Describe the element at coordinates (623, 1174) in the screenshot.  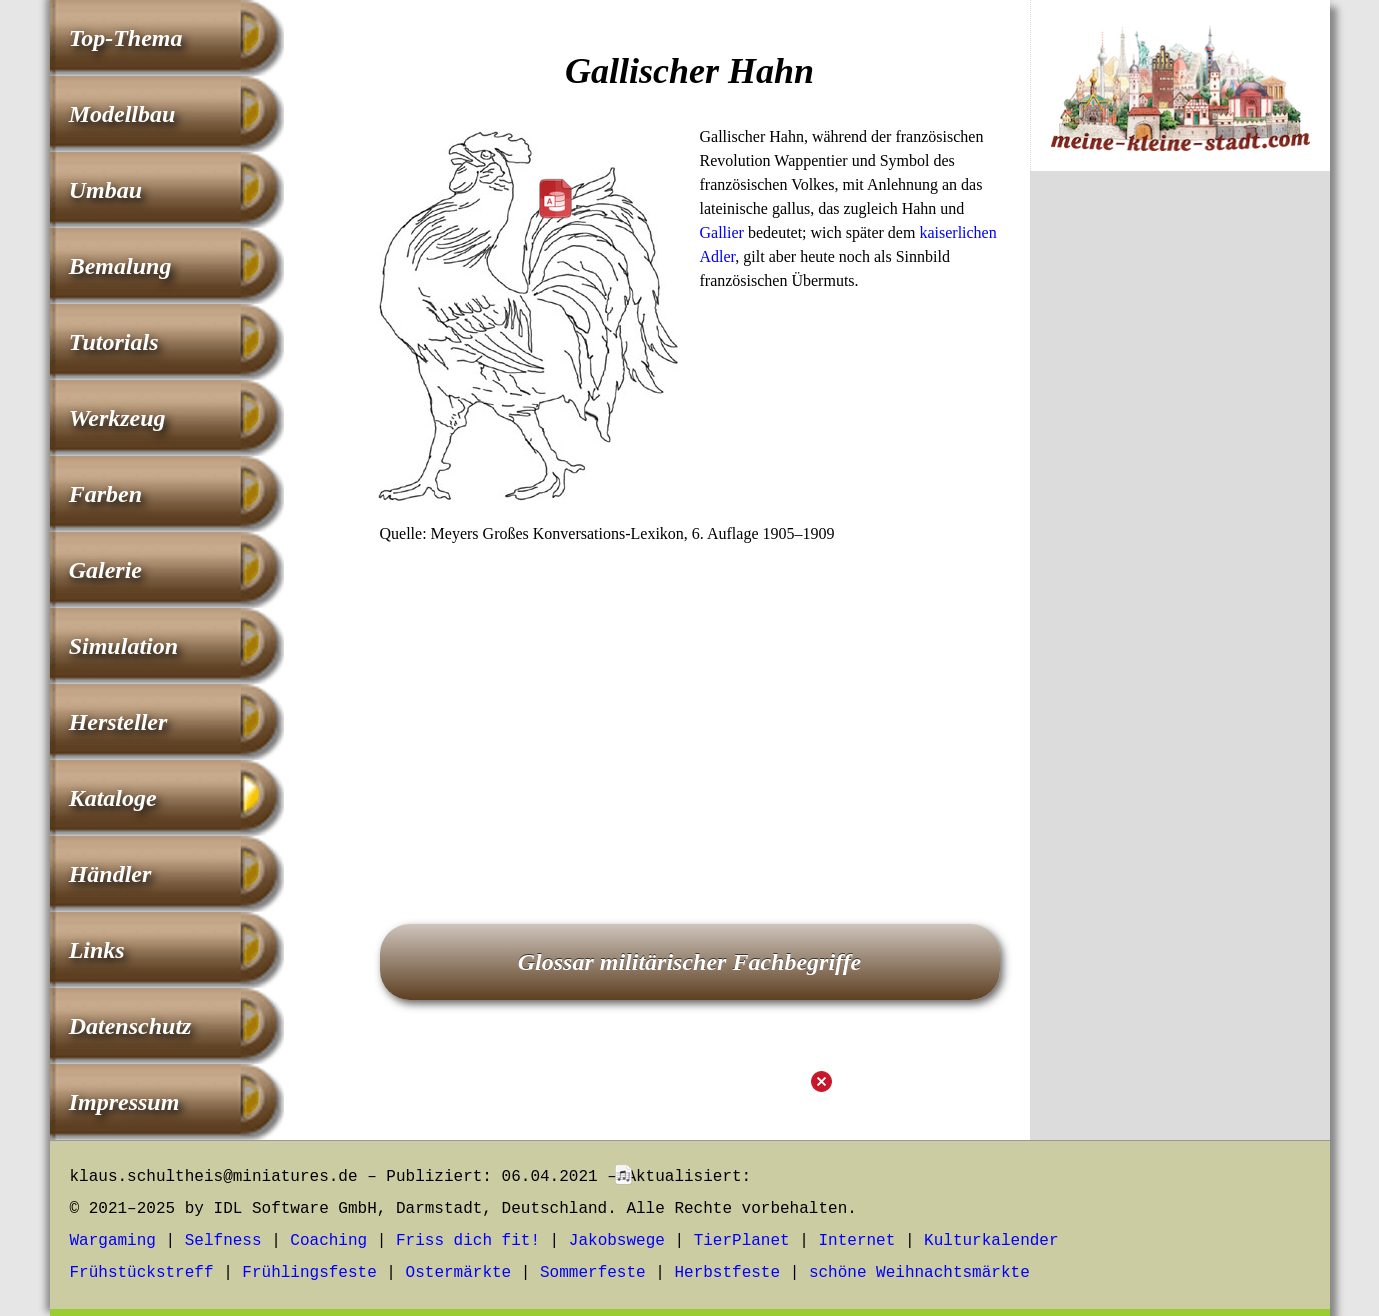
I see `a melody or music audio file` at that location.